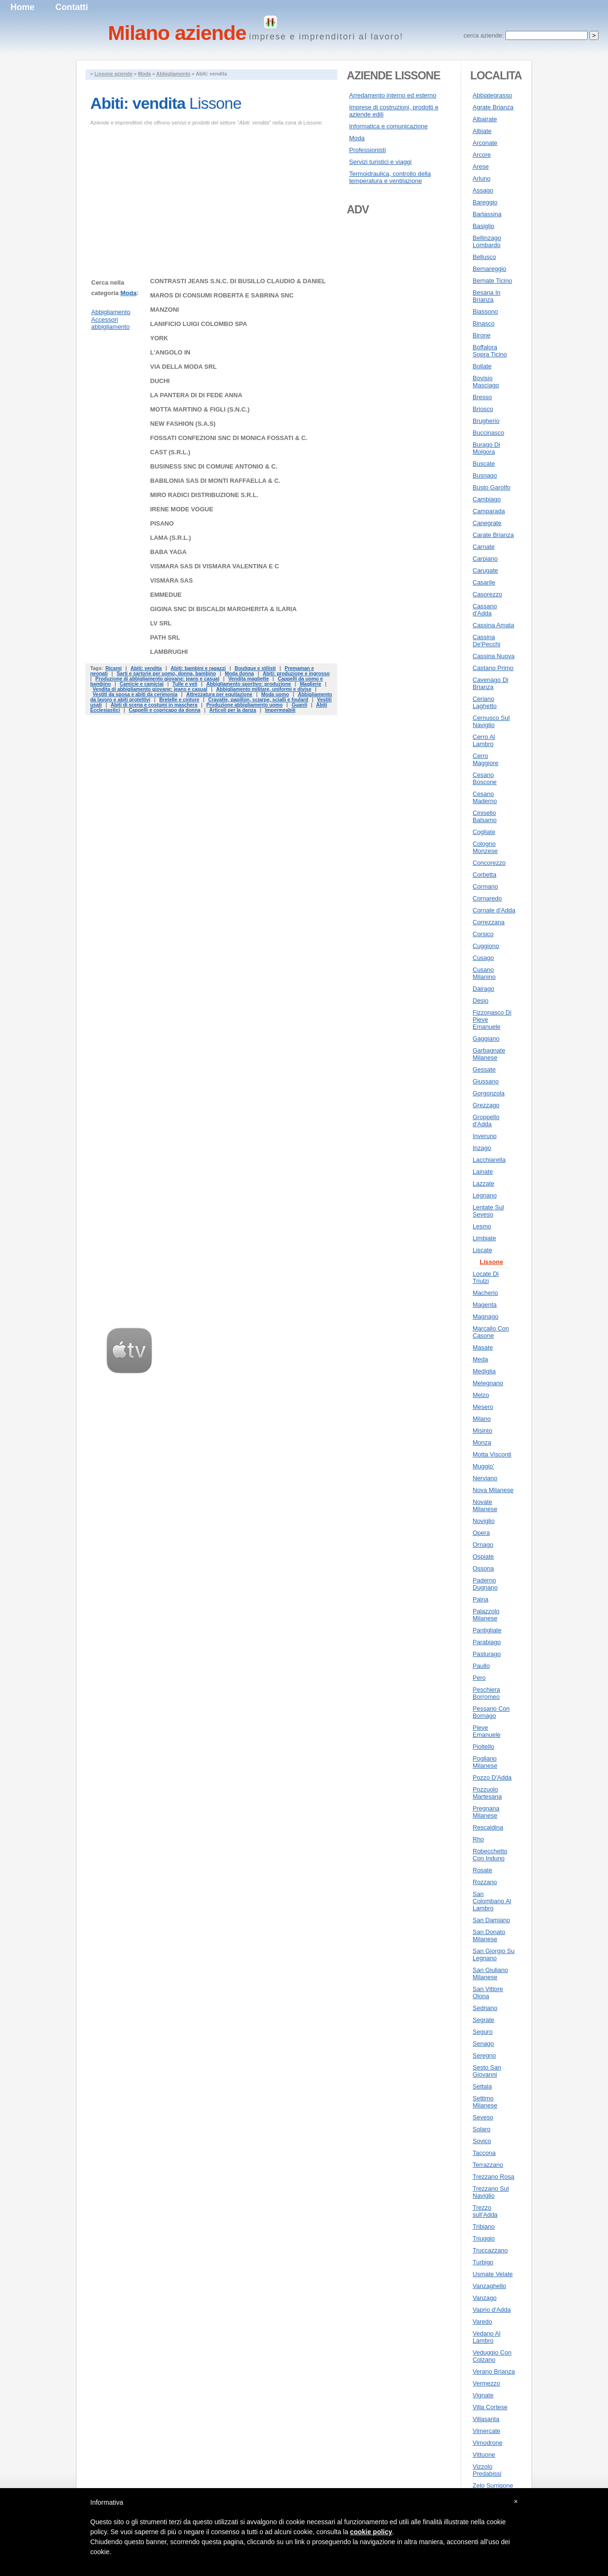 The width and height of the screenshot is (608, 2576). I want to click on open the Apple TV app, so click(129, 1350).